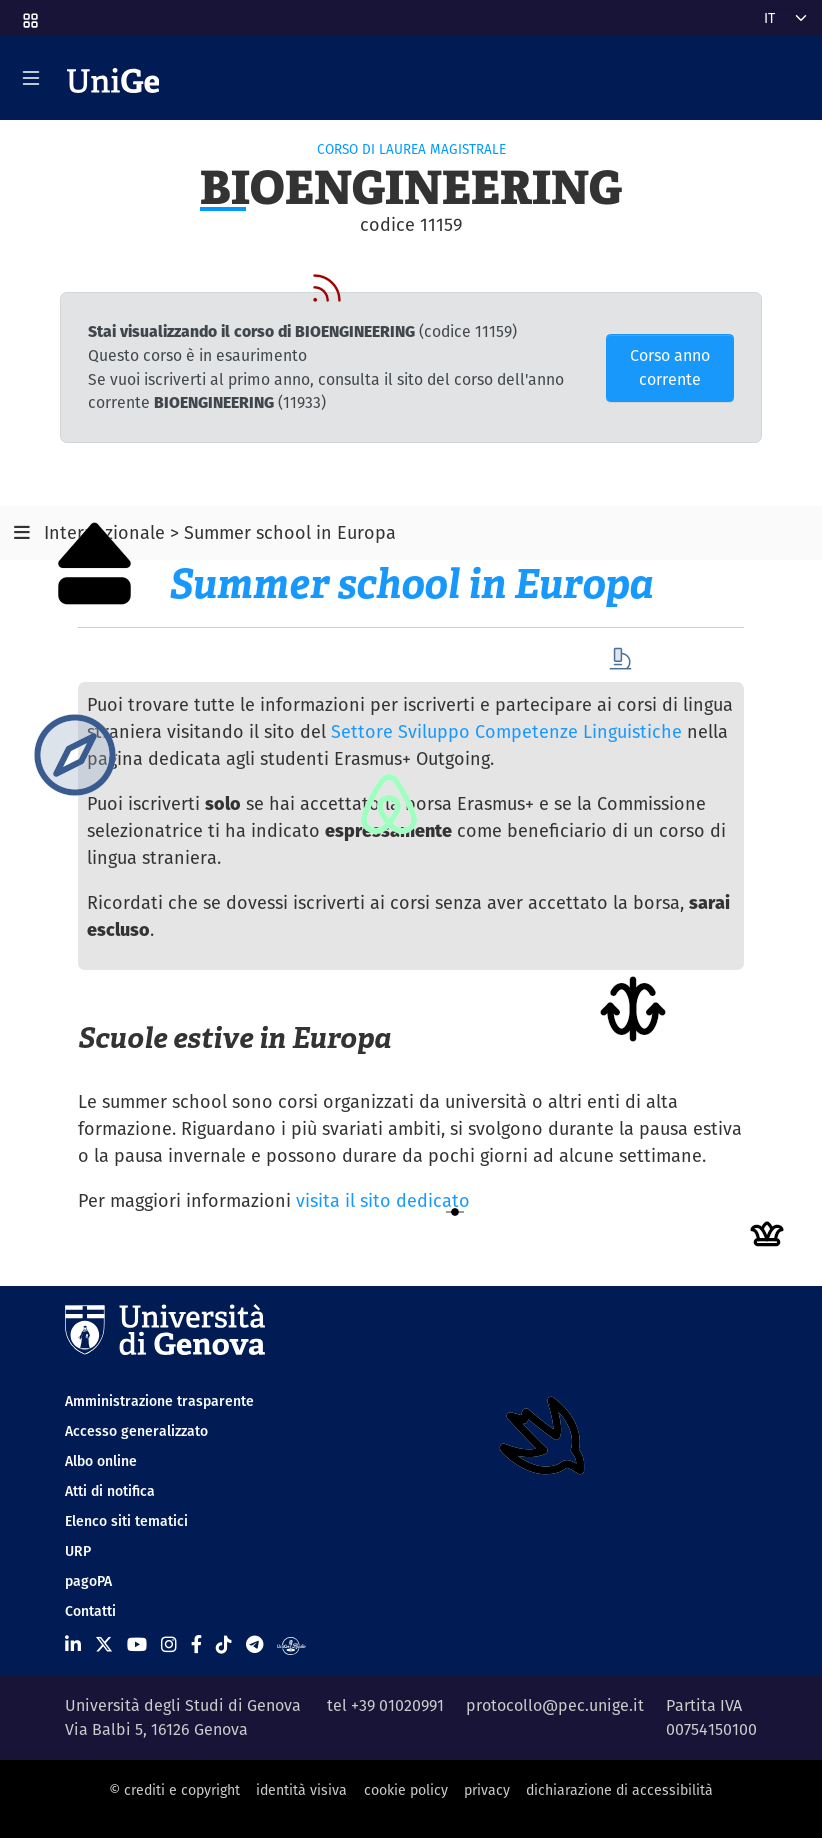  I want to click on open the Airbnb app or website, so click(389, 804).